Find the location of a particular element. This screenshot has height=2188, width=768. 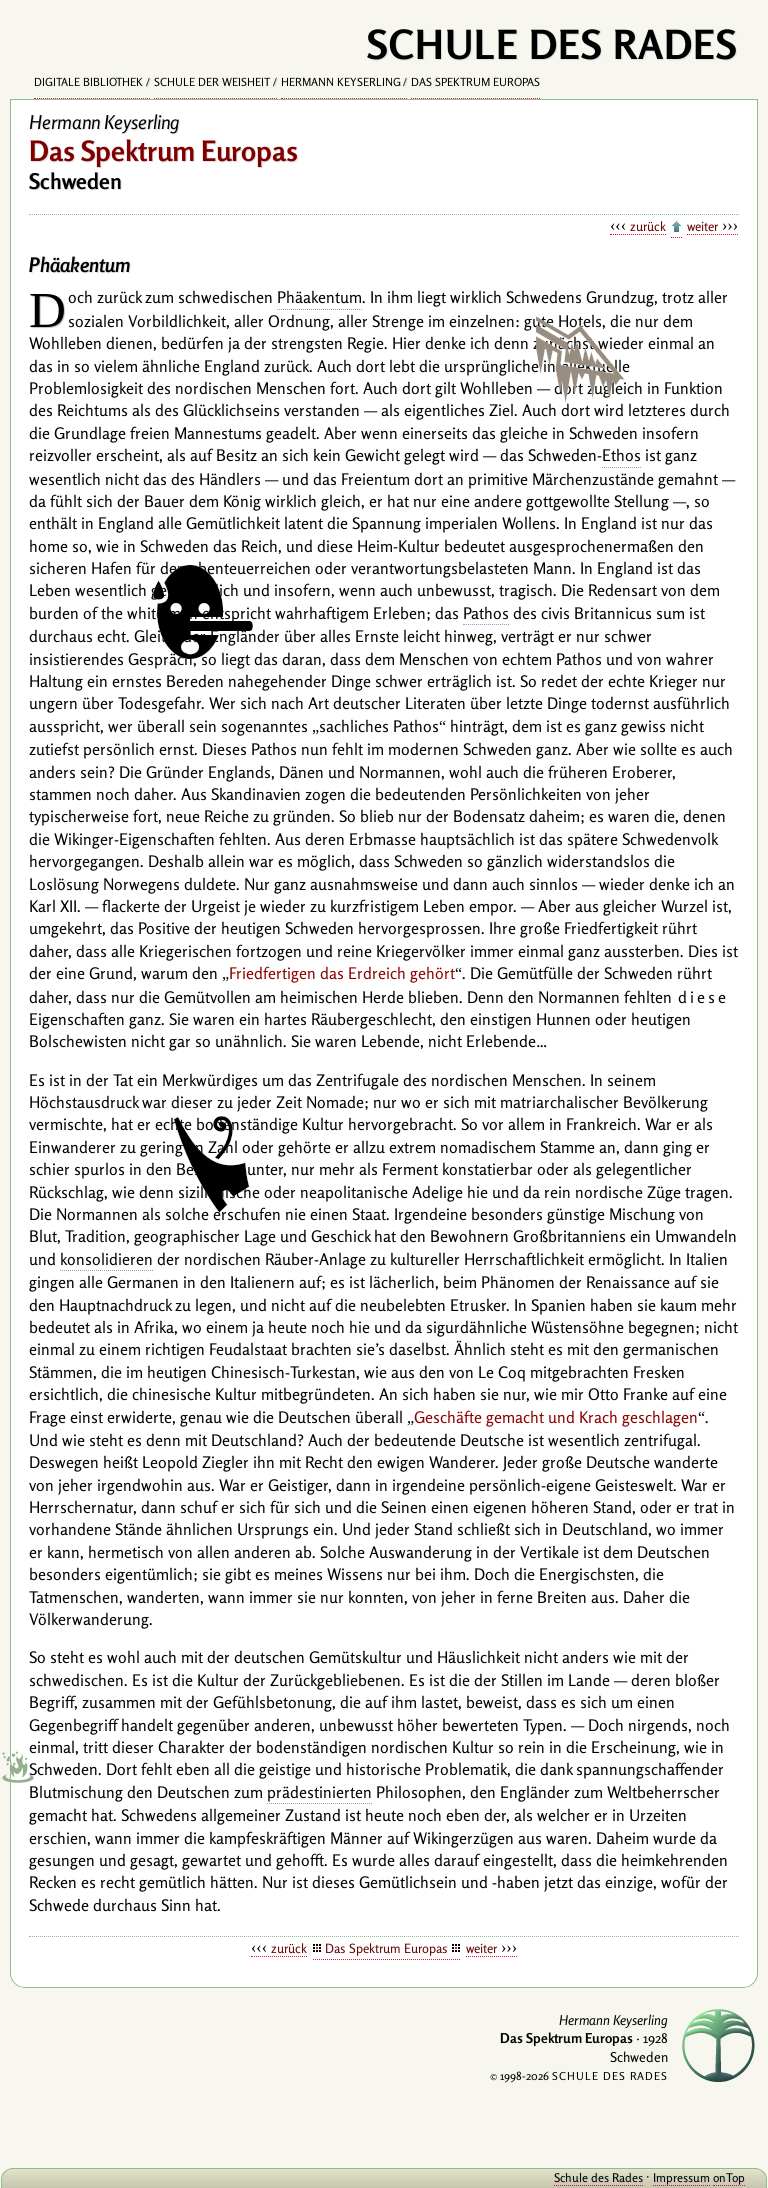

indicates a player is bluffing or lying is located at coordinates (203, 612).